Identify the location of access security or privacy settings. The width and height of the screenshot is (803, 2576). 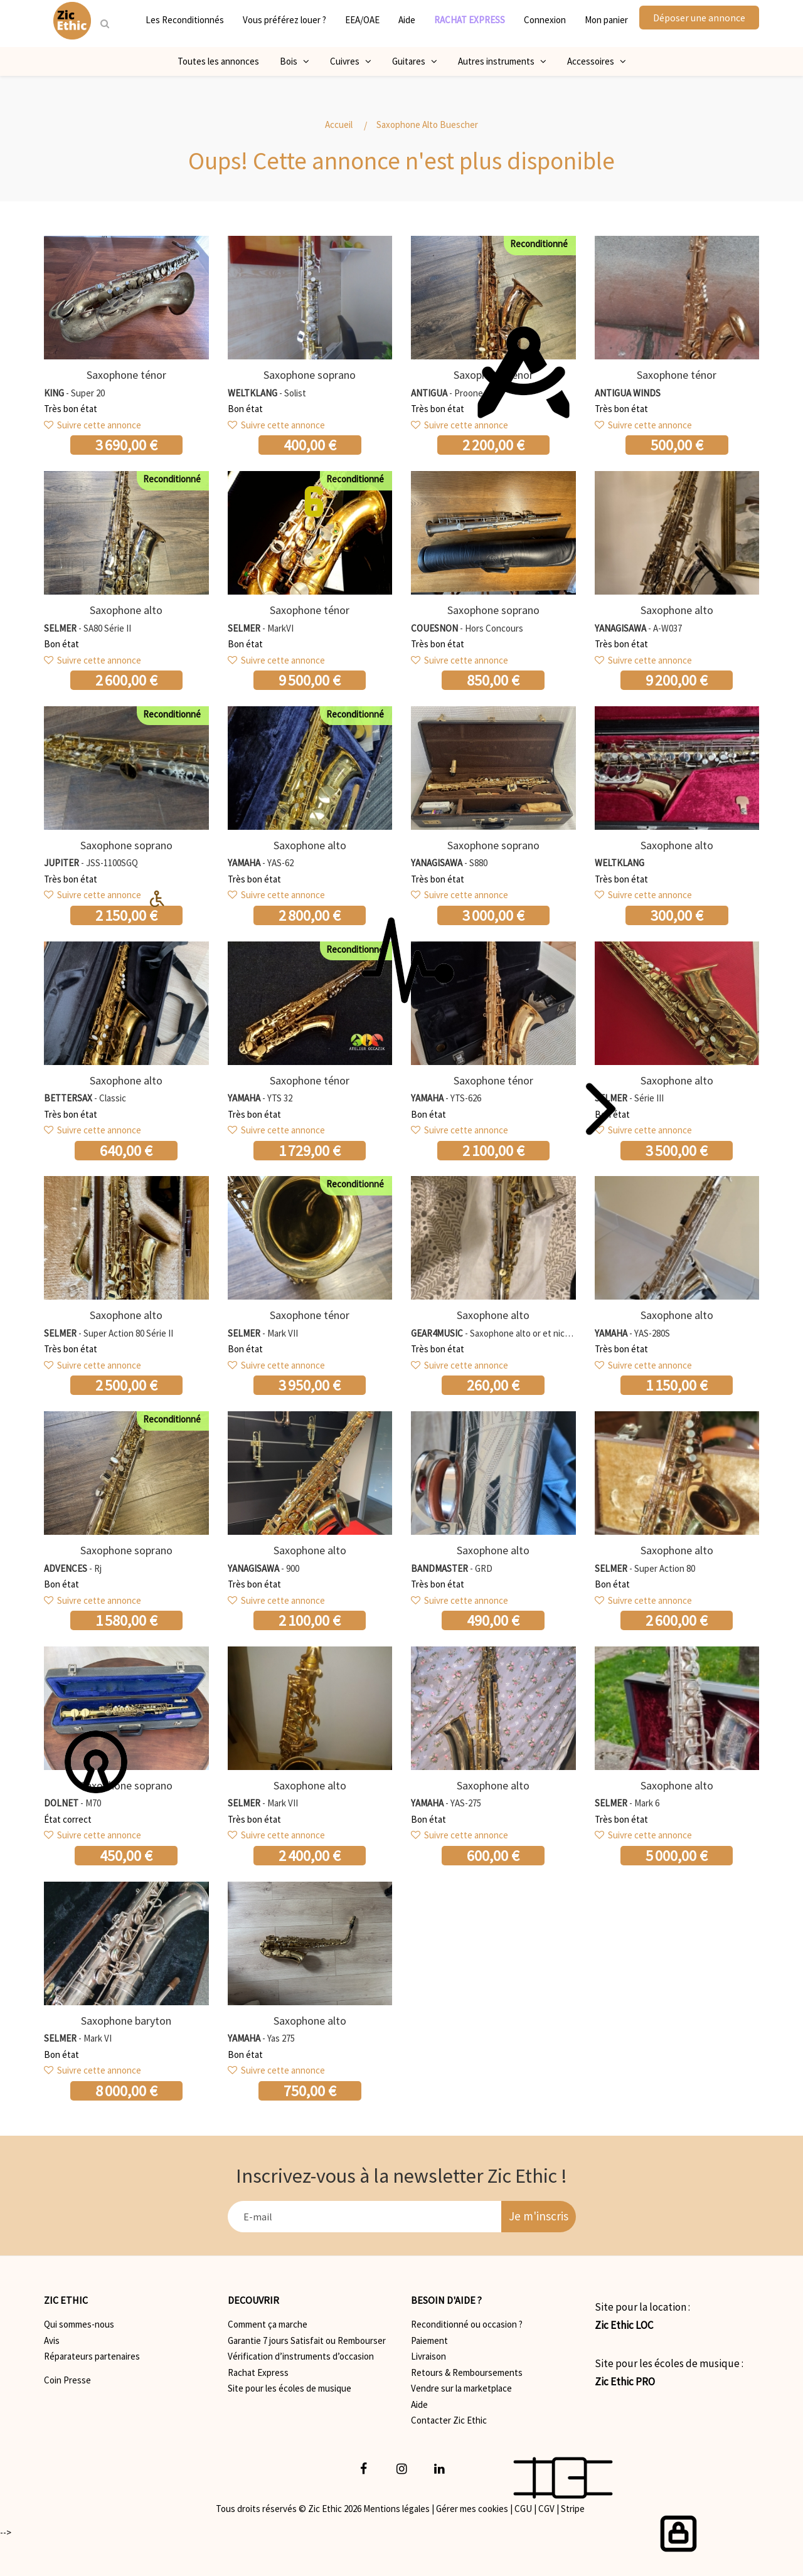
(678, 2533).